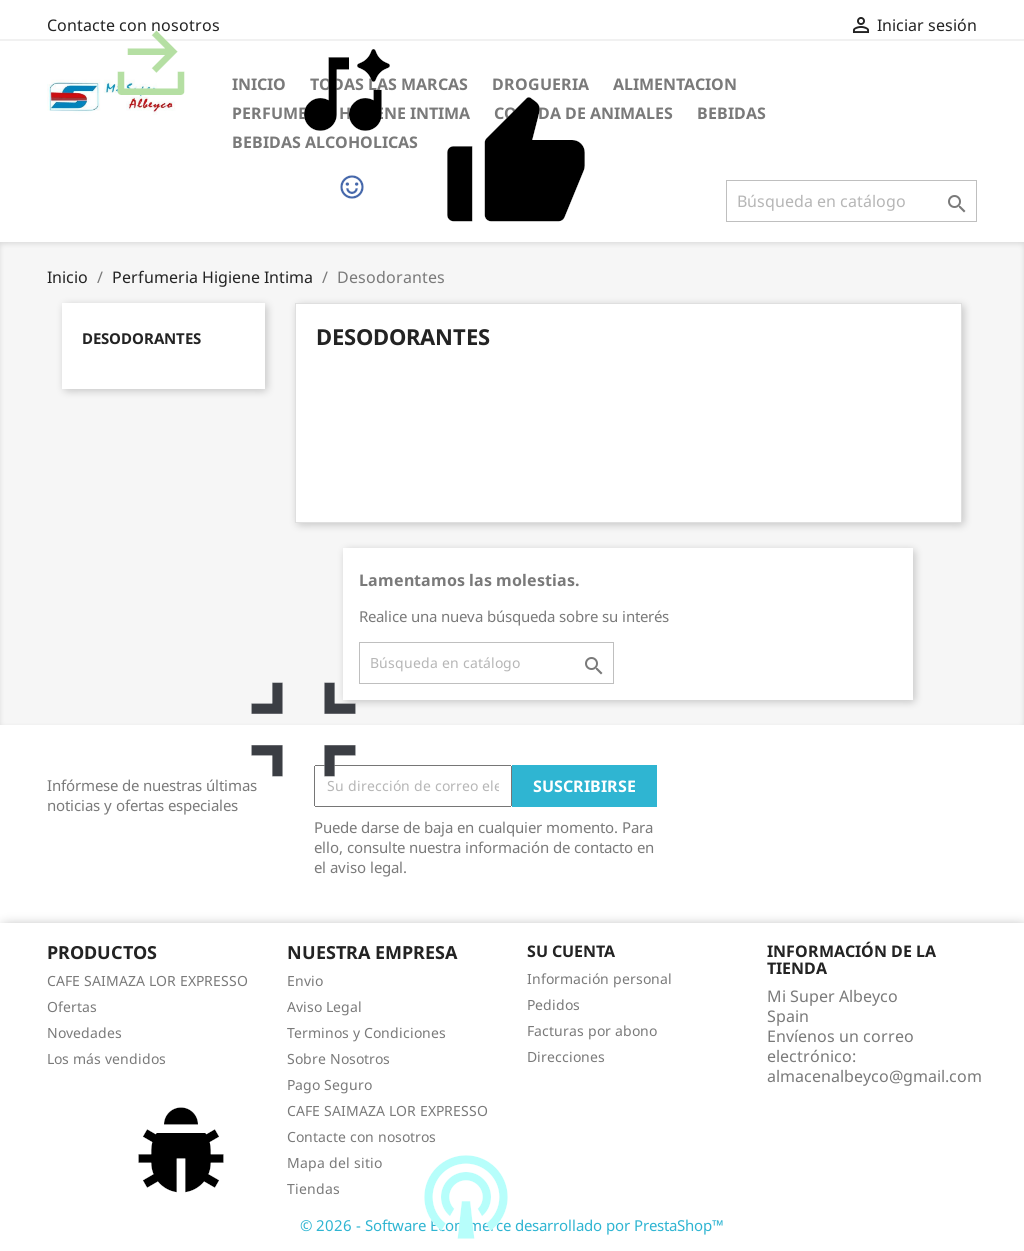 This screenshot has height=1251, width=1024. Describe the element at coordinates (181, 1150) in the screenshot. I see `report a bug or issue` at that location.